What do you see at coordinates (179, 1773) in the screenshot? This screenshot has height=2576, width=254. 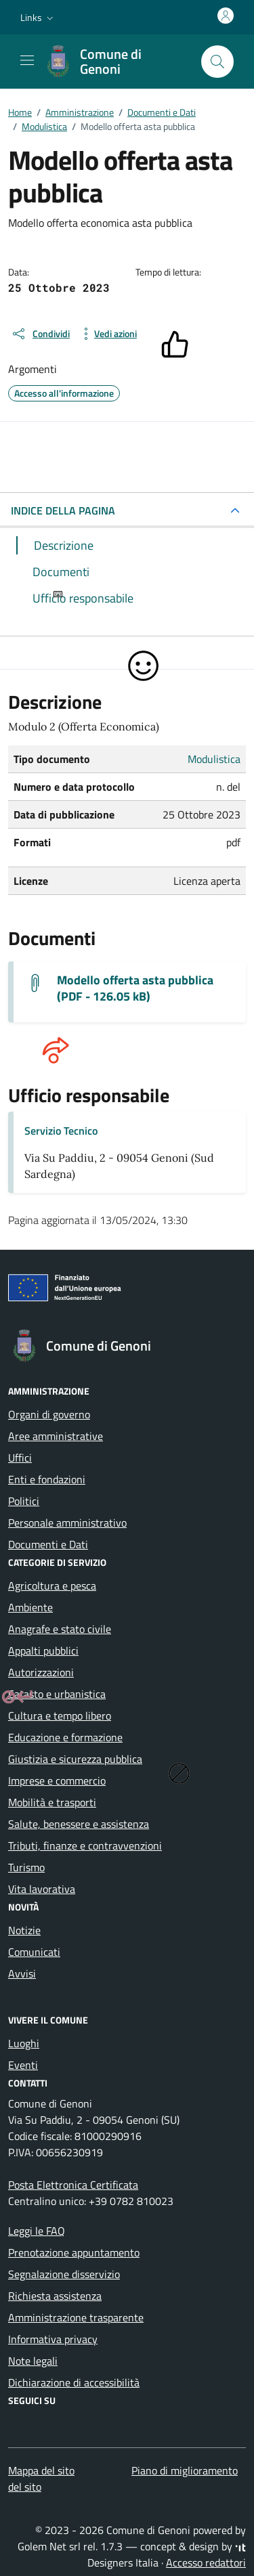 I see `indicates a blocked or prohibited action` at bounding box center [179, 1773].